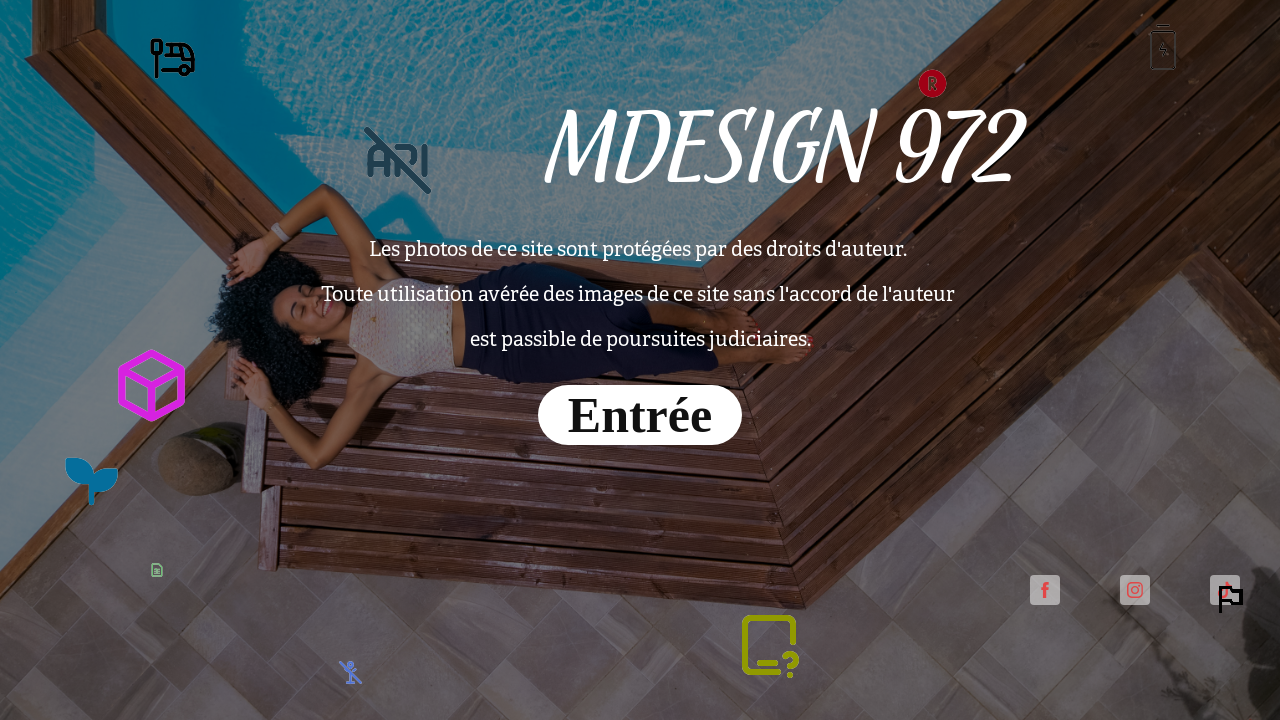 This screenshot has height=720, width=1280. Describe the element at coordinates (171, 59) in the screenshot. I see `find nearby bus stops` at that location.